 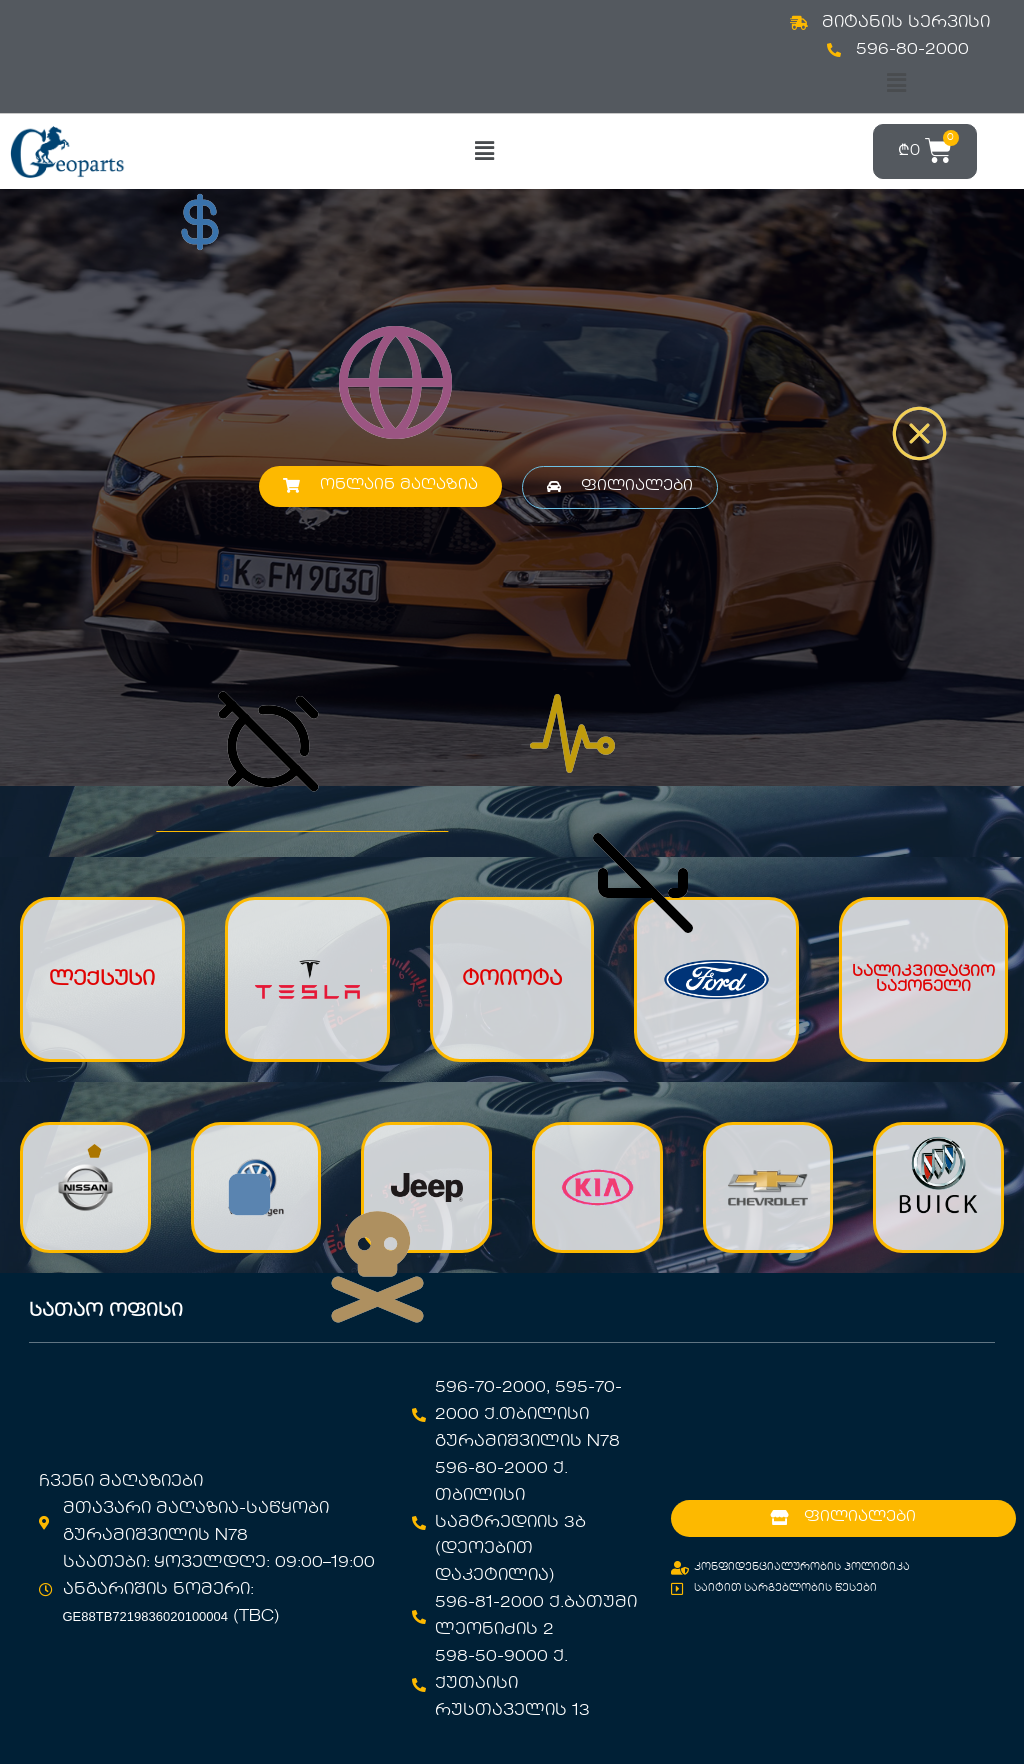 I want to click on disable or turn off alarm, so click(x=268, y=741).